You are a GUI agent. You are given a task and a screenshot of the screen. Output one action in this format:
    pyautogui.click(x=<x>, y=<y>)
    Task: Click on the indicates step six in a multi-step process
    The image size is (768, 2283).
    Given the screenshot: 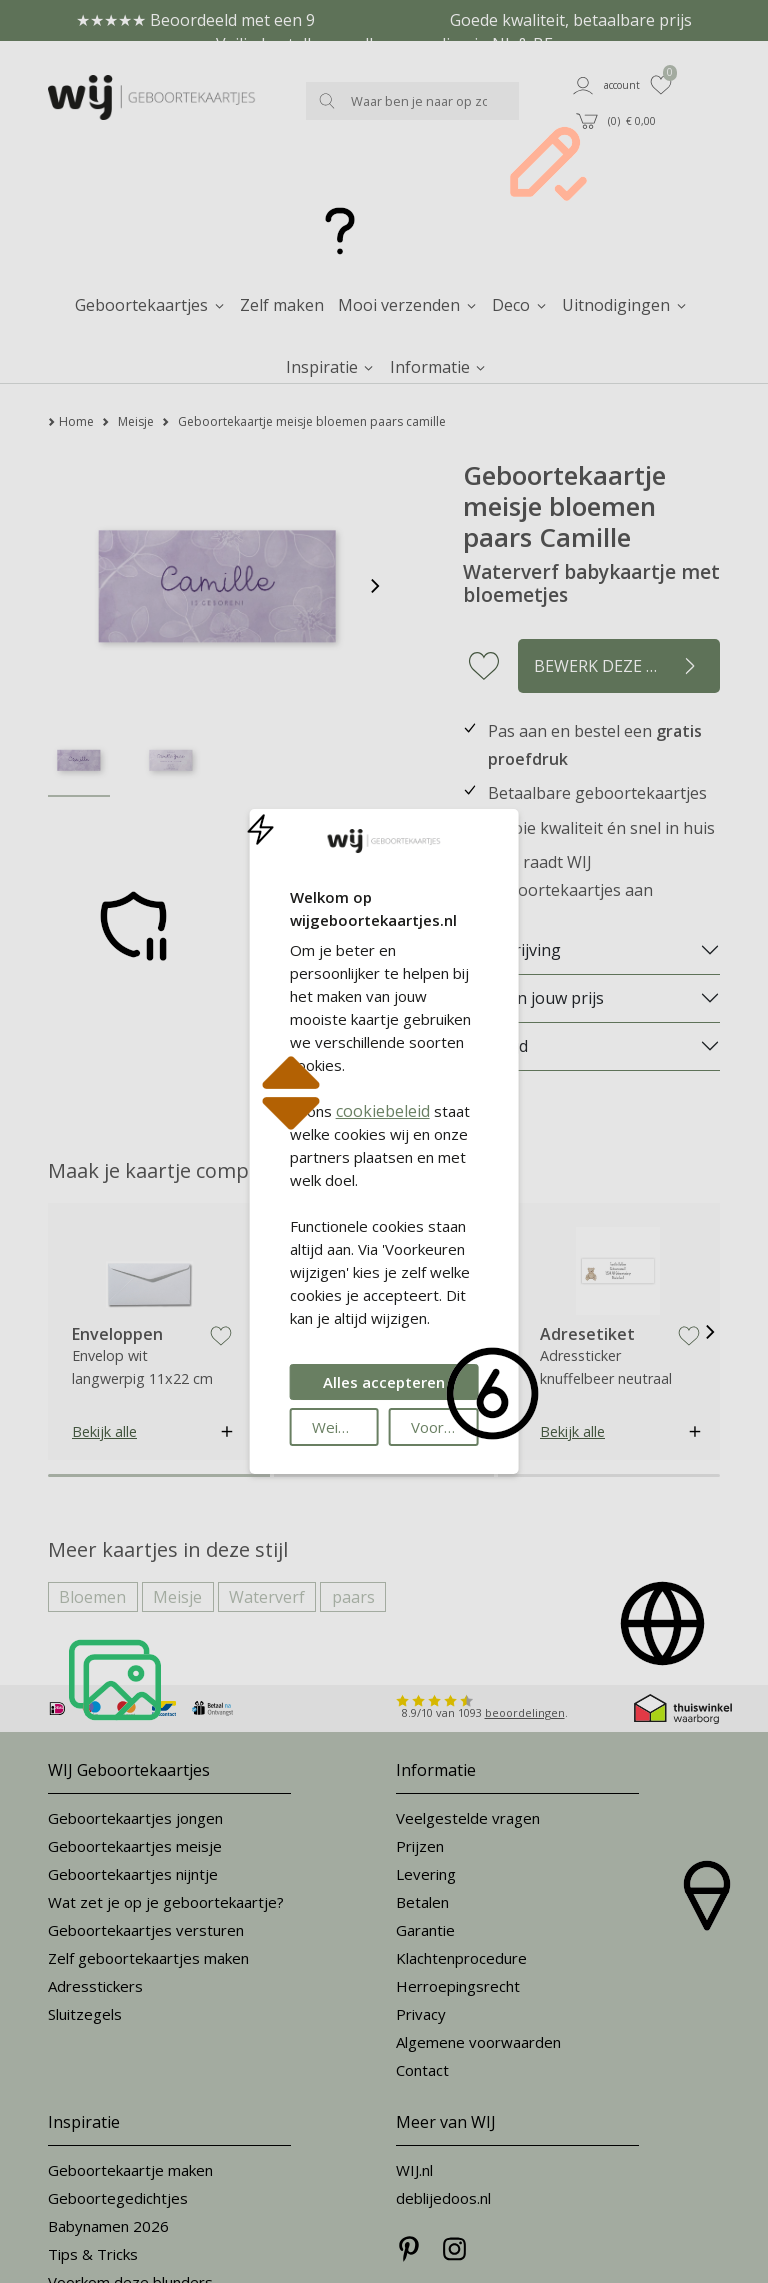 What is the action you would take?
    pyautogui.click(x=492, y=1393)
    